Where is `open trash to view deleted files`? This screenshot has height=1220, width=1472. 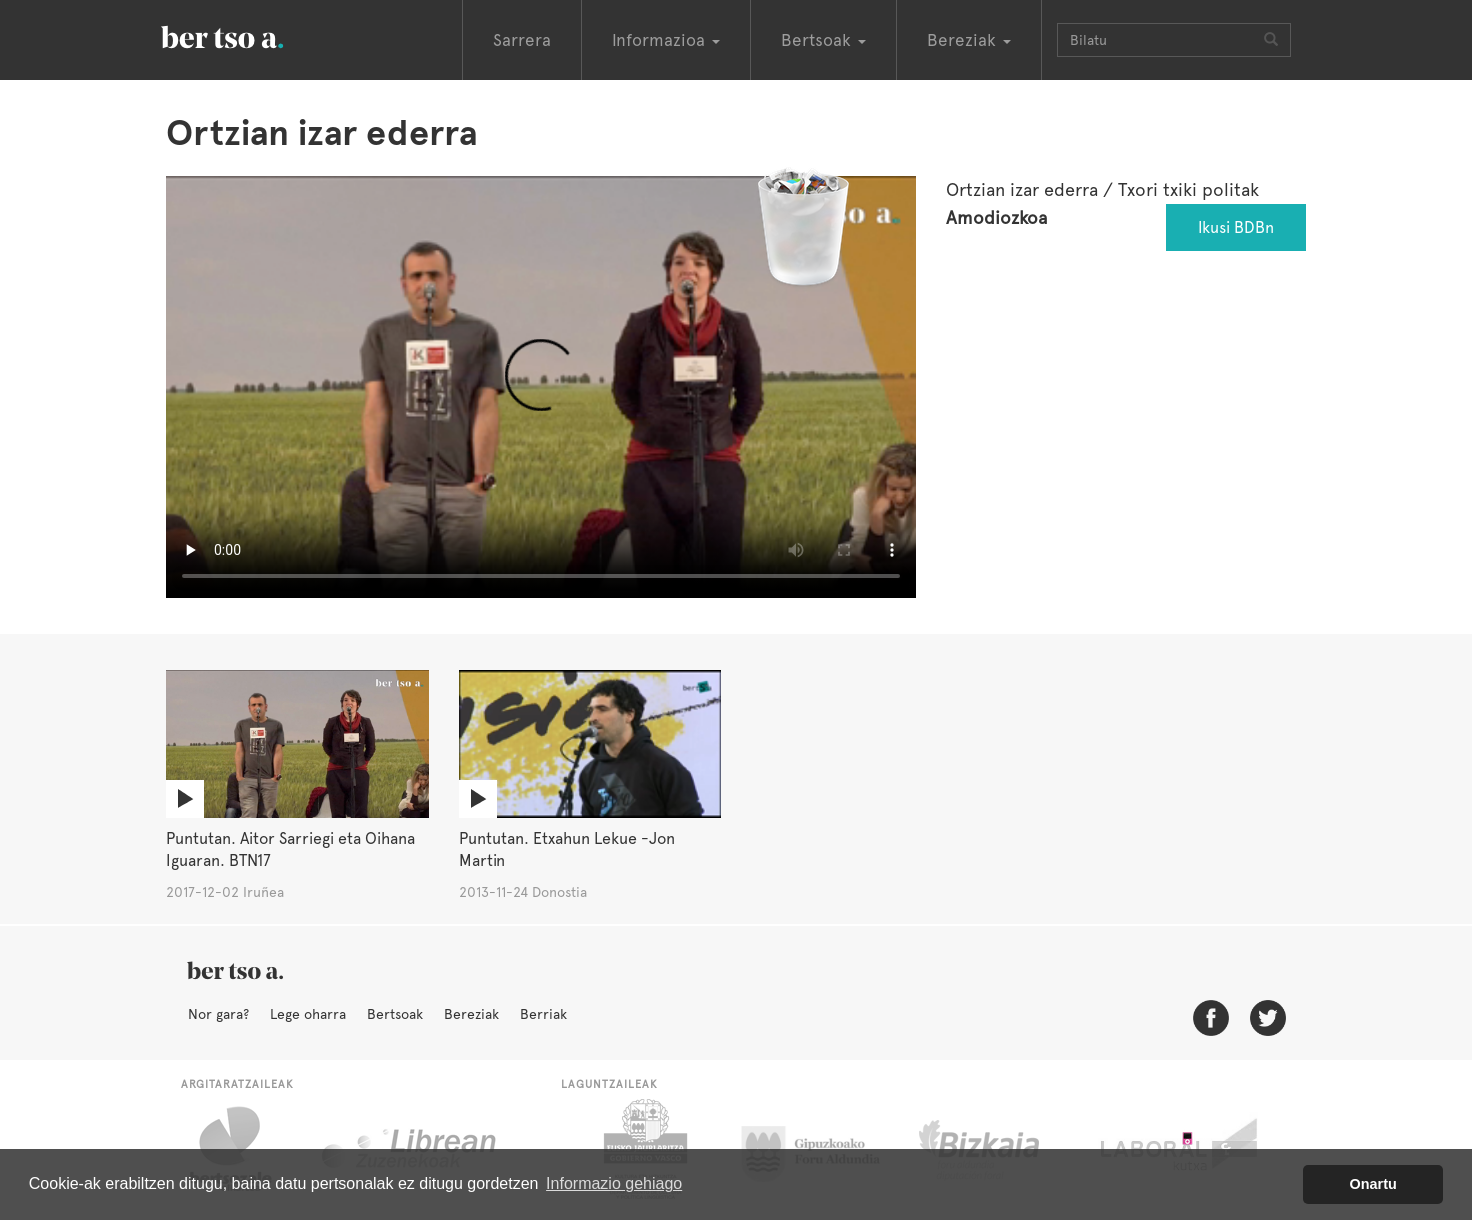 open trash to view deleted files is located at coordinates (803, 228).